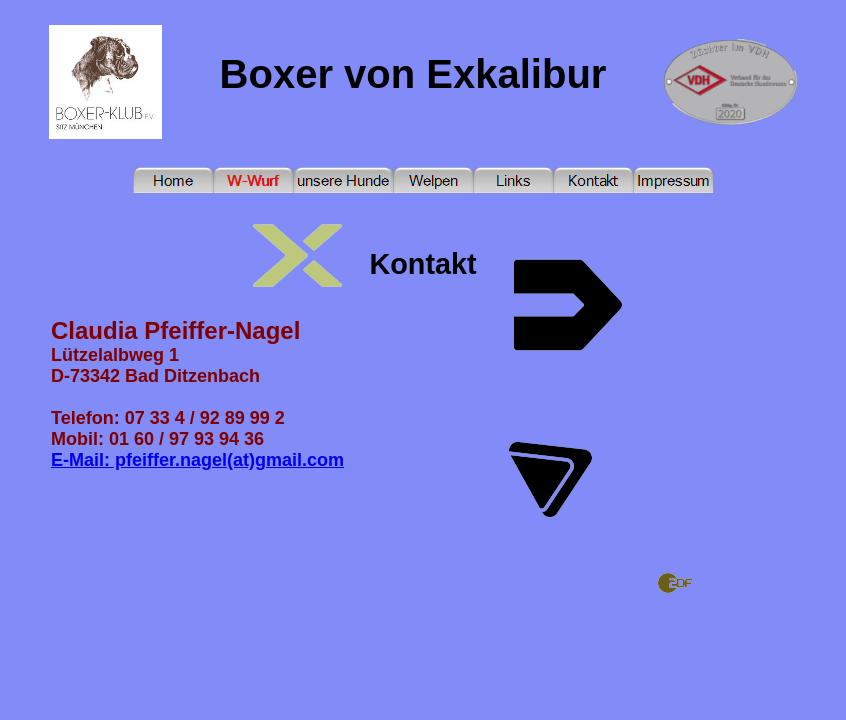  Describe the element at coordinates (297, 255) in the screenshot. I see `nutanix company logo` at that location.